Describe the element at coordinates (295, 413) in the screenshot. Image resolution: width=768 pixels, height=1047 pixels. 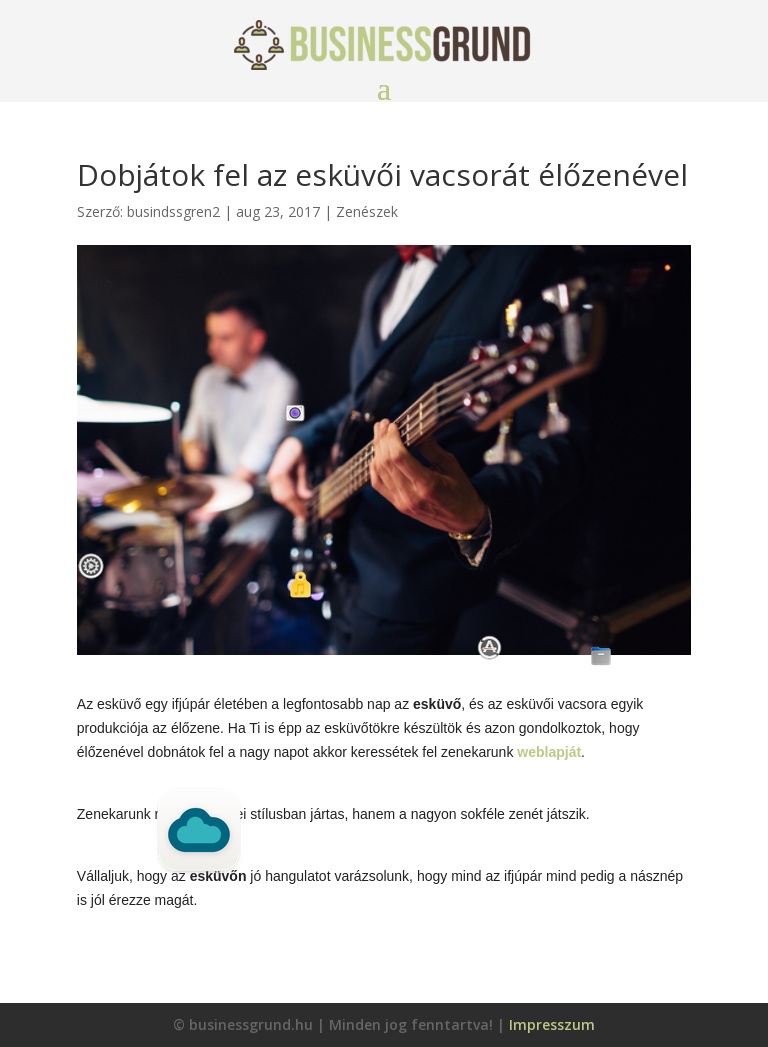
I see `open the camera app` at that location.